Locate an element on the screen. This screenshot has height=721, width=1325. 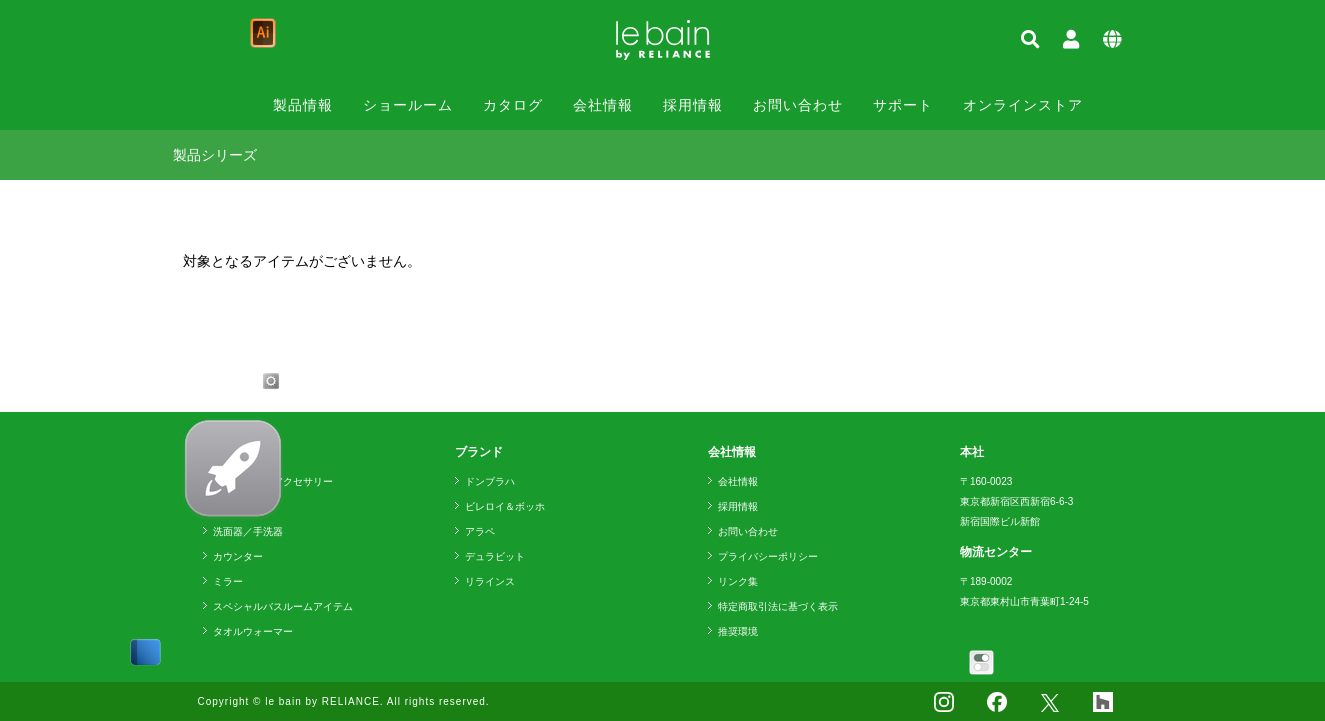
access the desktop folder is located at coordinates (145, 651).